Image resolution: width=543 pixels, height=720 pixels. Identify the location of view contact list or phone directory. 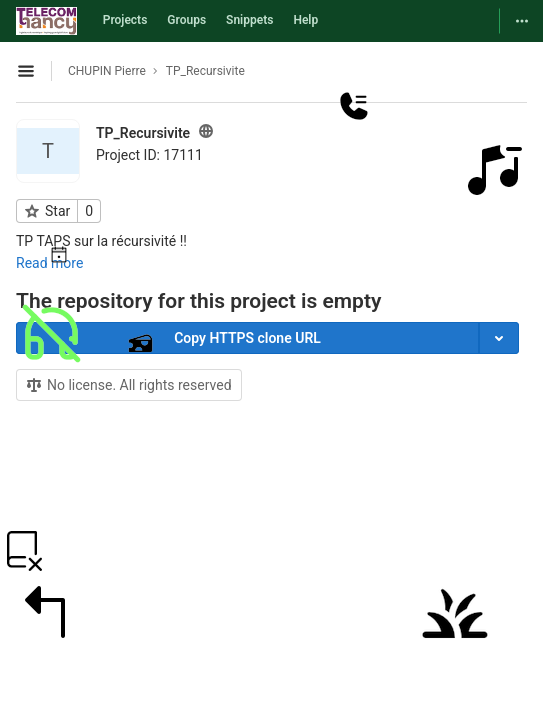
(354, 105).